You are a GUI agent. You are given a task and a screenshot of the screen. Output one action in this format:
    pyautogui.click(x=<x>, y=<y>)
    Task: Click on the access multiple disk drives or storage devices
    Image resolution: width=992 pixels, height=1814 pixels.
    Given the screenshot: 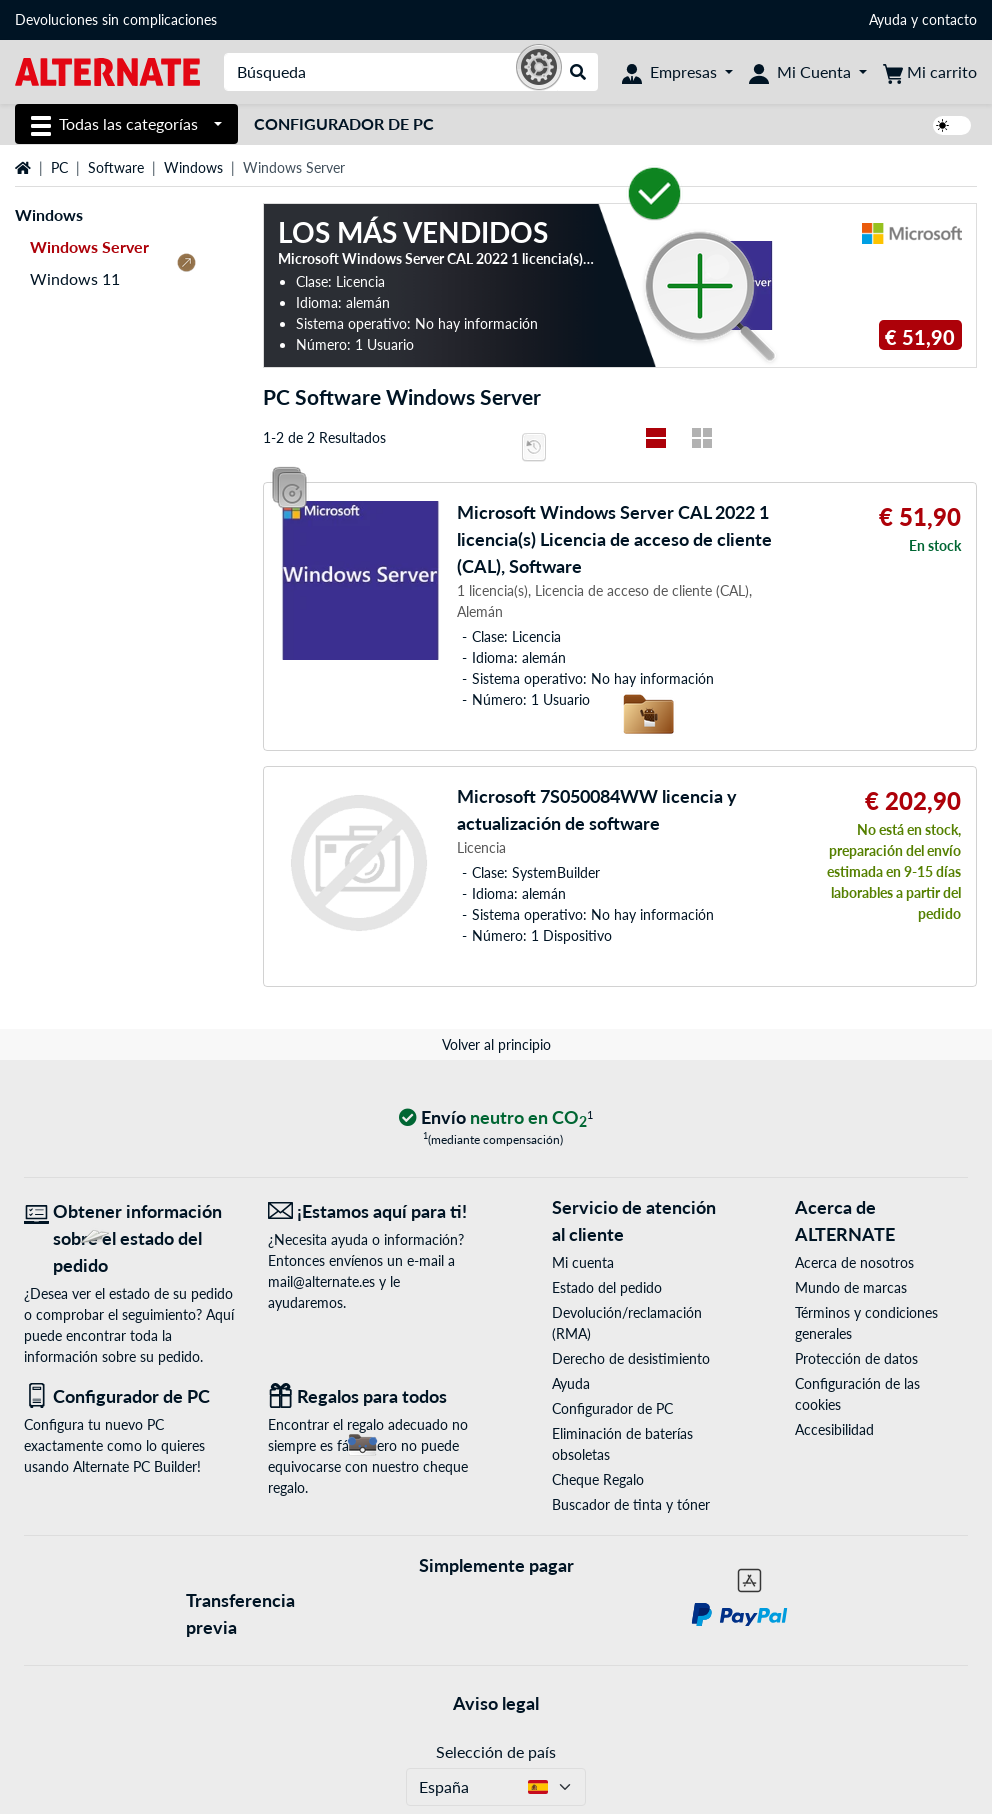 What is the action you would take?
    pyautogui.click(x=289, y=487)
    